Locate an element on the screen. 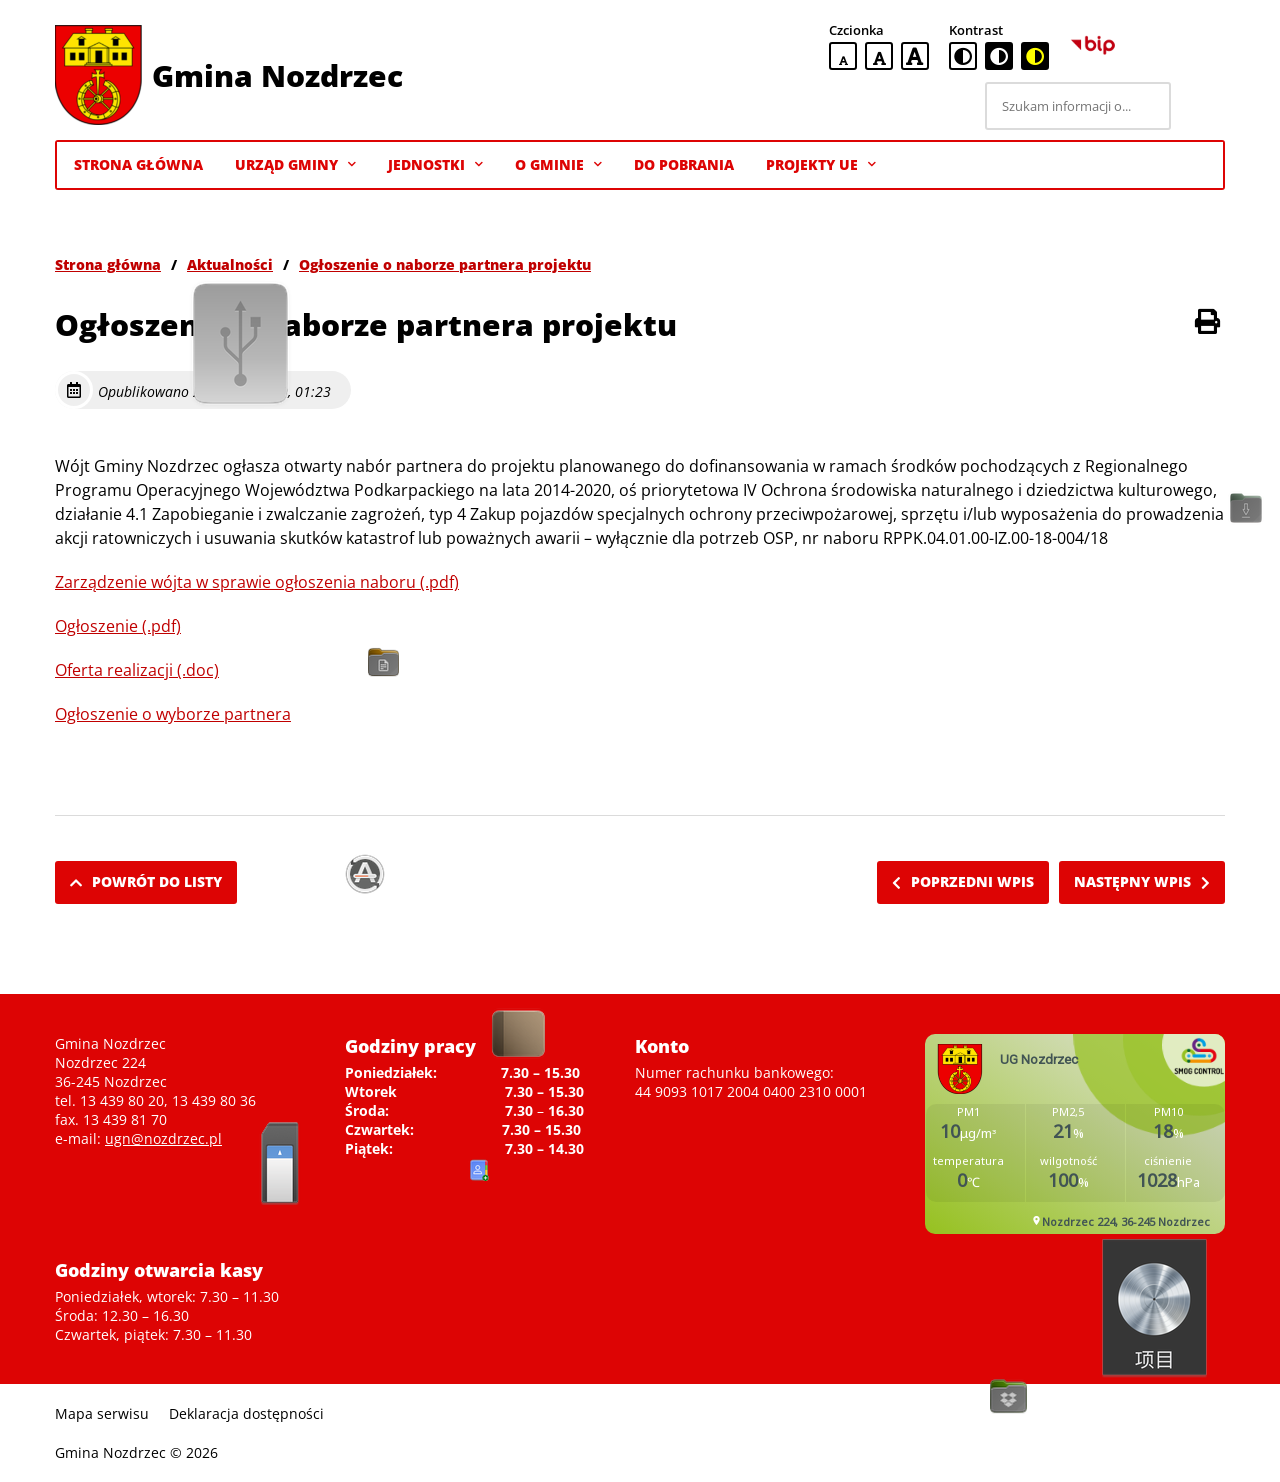 This screenshot has width=1280, height=1482. open the software update manager is located at coordinates (365, 874).